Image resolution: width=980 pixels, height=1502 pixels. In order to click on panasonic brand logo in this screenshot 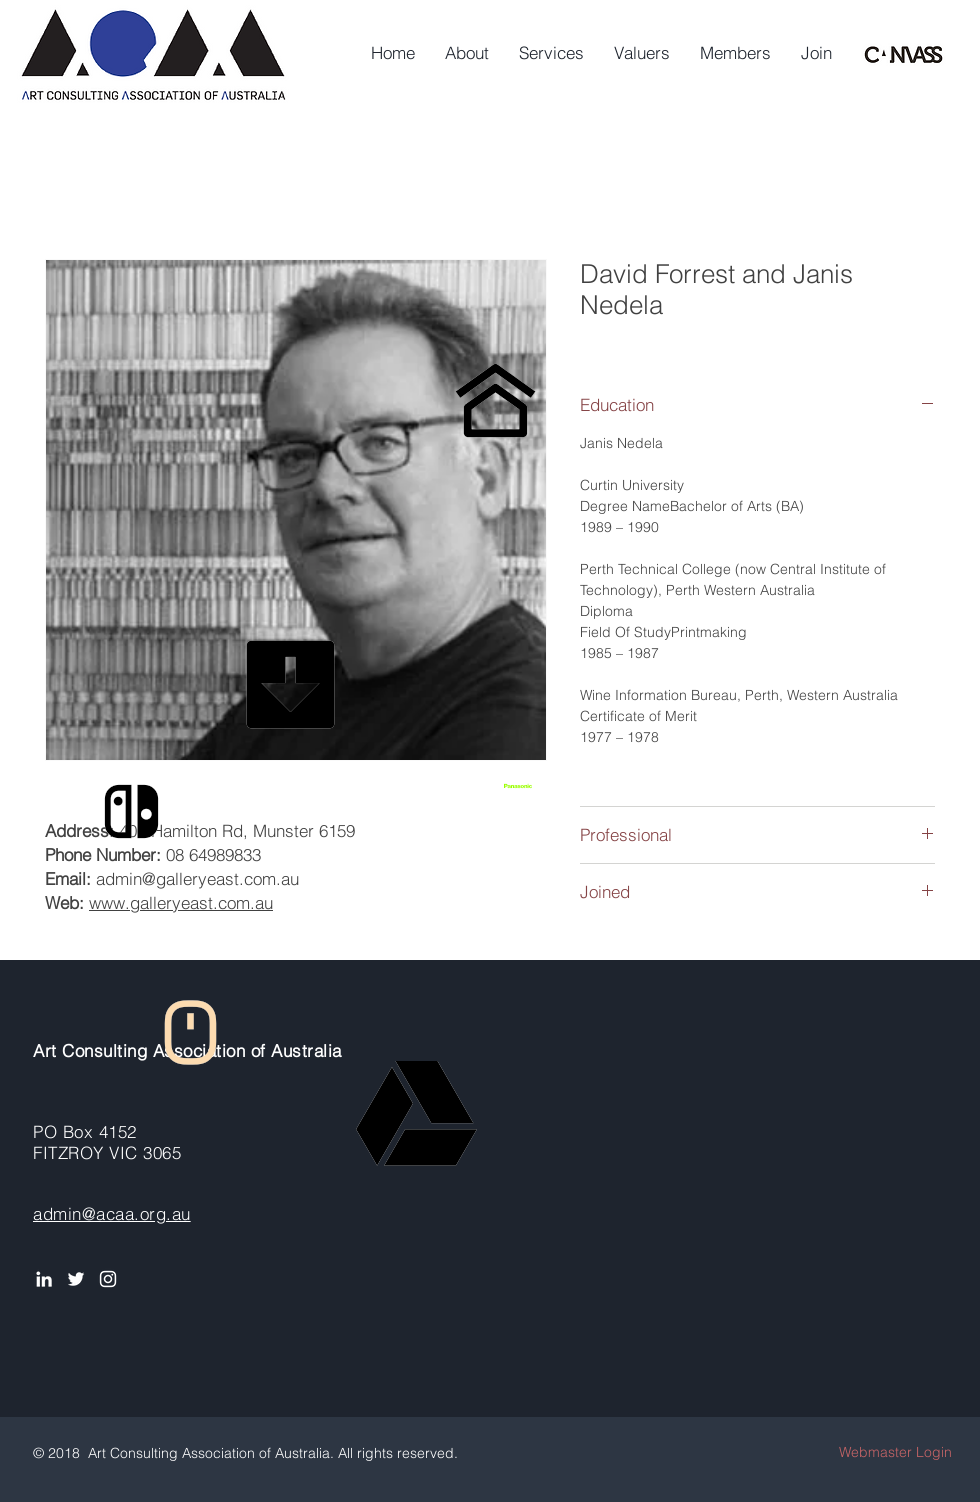, I will do `click(518, 786)`.